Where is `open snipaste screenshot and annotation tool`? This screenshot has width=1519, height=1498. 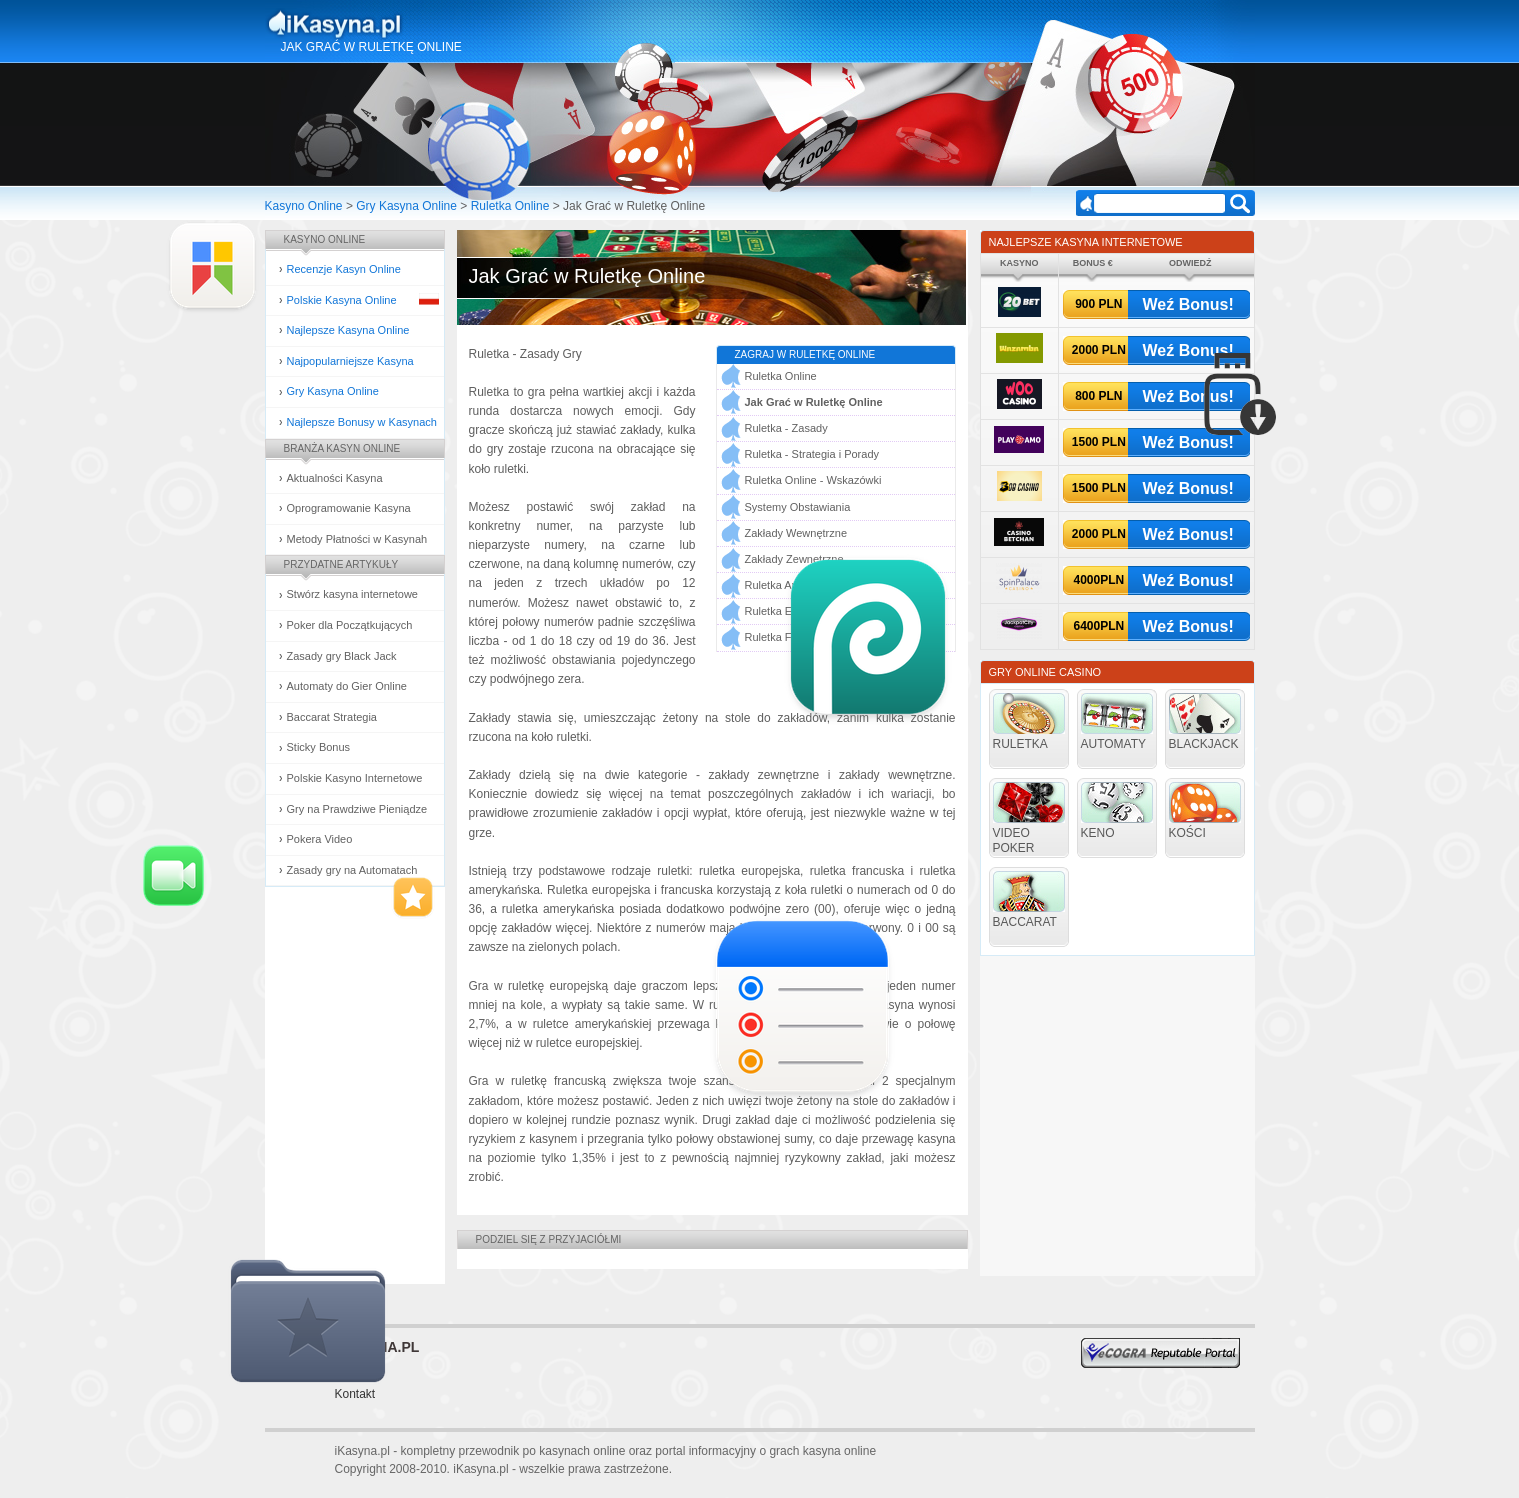 open snipaste screenshot and annotation tool is located at coordinates (212, 265).